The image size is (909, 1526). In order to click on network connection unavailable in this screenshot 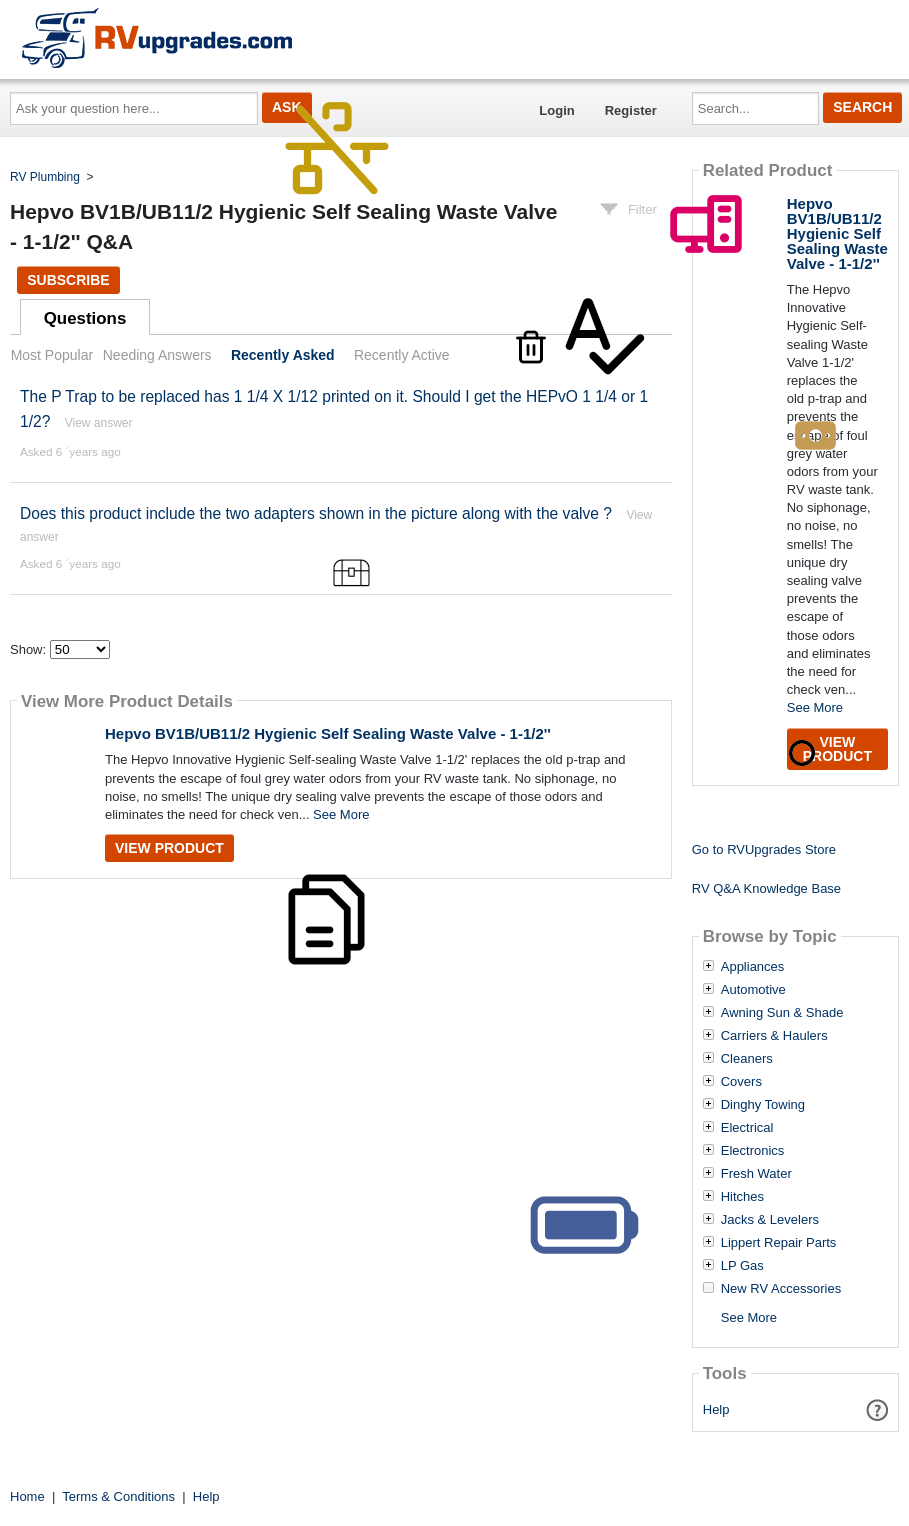, I will do `click(337, 150)`.